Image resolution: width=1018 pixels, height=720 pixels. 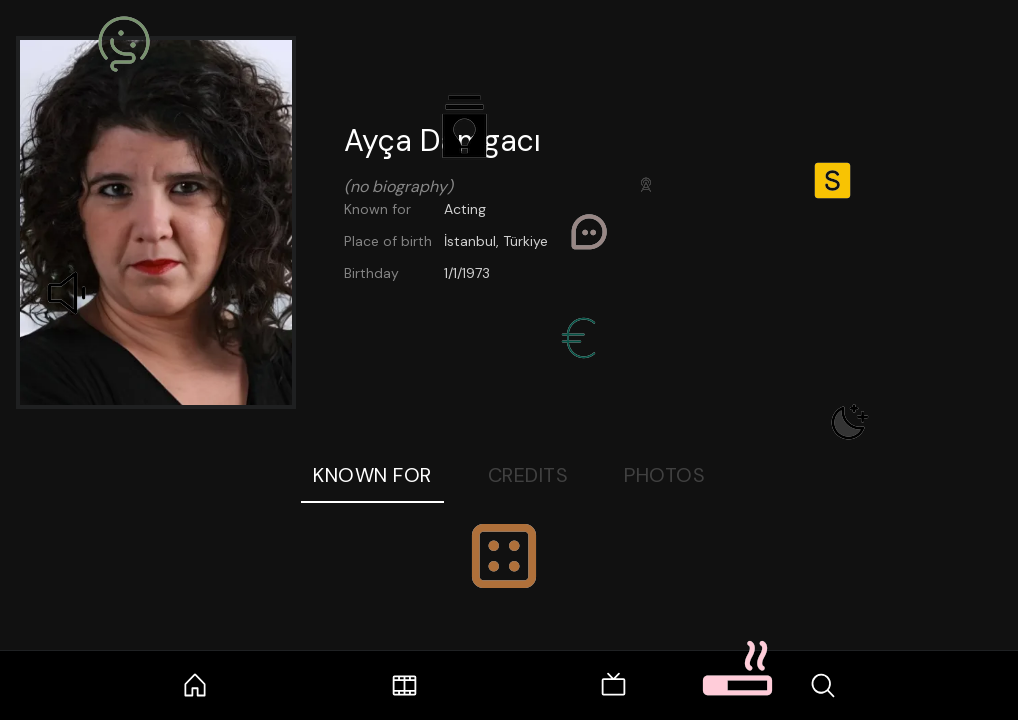 I want to click on indicates a designated smoking area, so click(x=737, y=675).